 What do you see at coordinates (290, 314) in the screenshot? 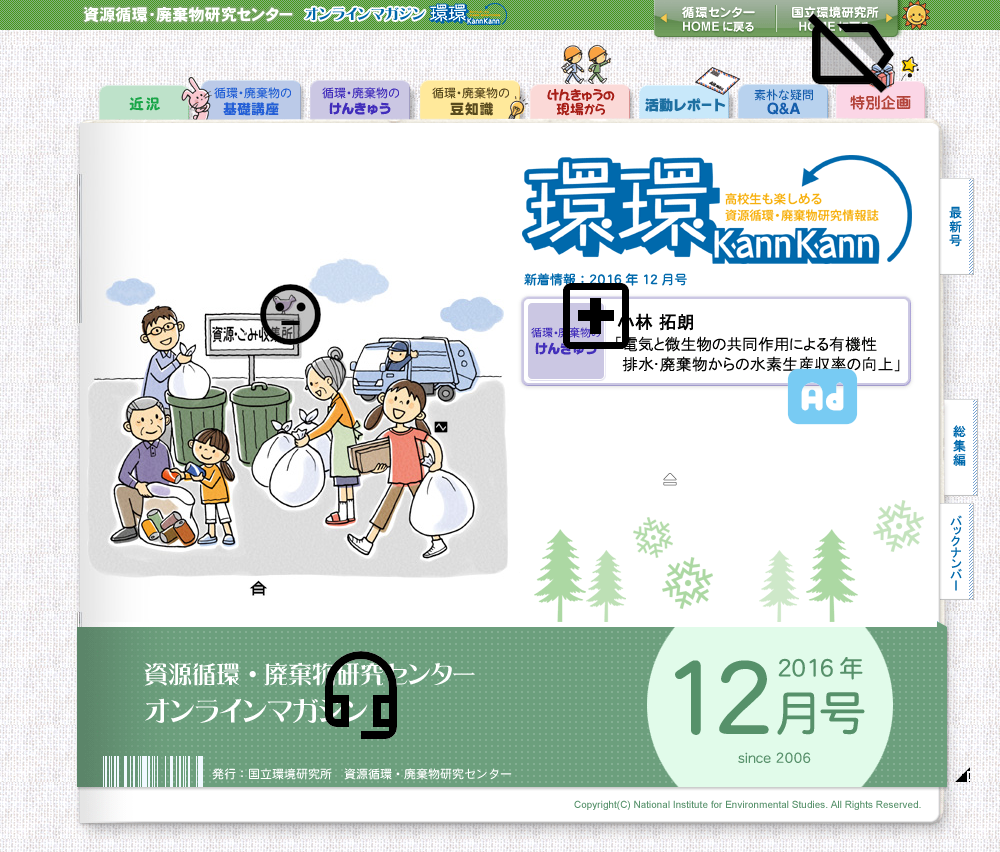
I see `indicates neutral feedback or rating` at bounding box center [290, 314].